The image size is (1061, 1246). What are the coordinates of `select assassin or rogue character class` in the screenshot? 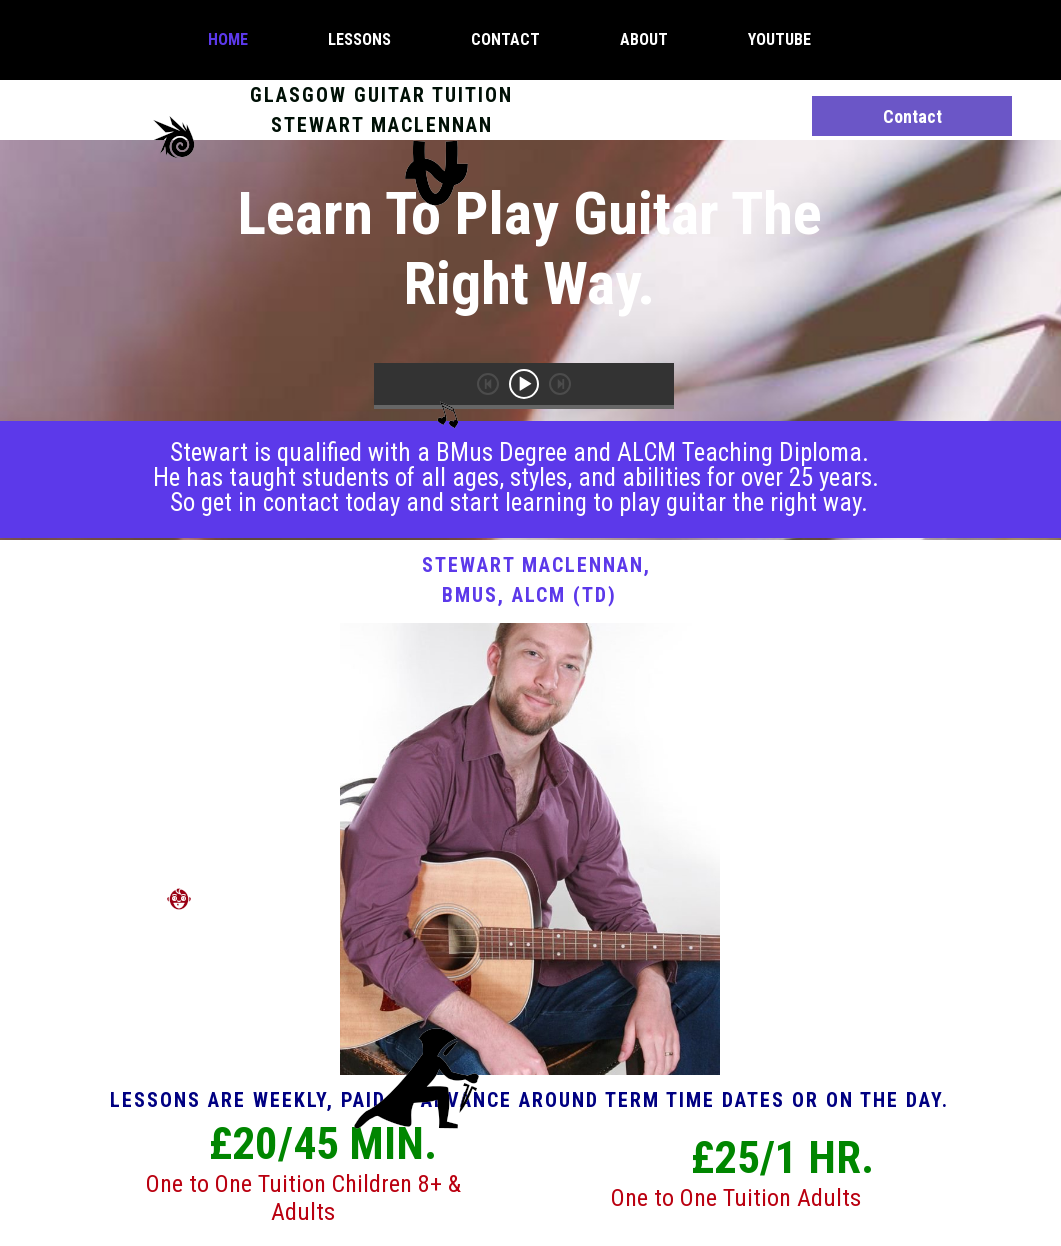 It's located at (416, 1078).